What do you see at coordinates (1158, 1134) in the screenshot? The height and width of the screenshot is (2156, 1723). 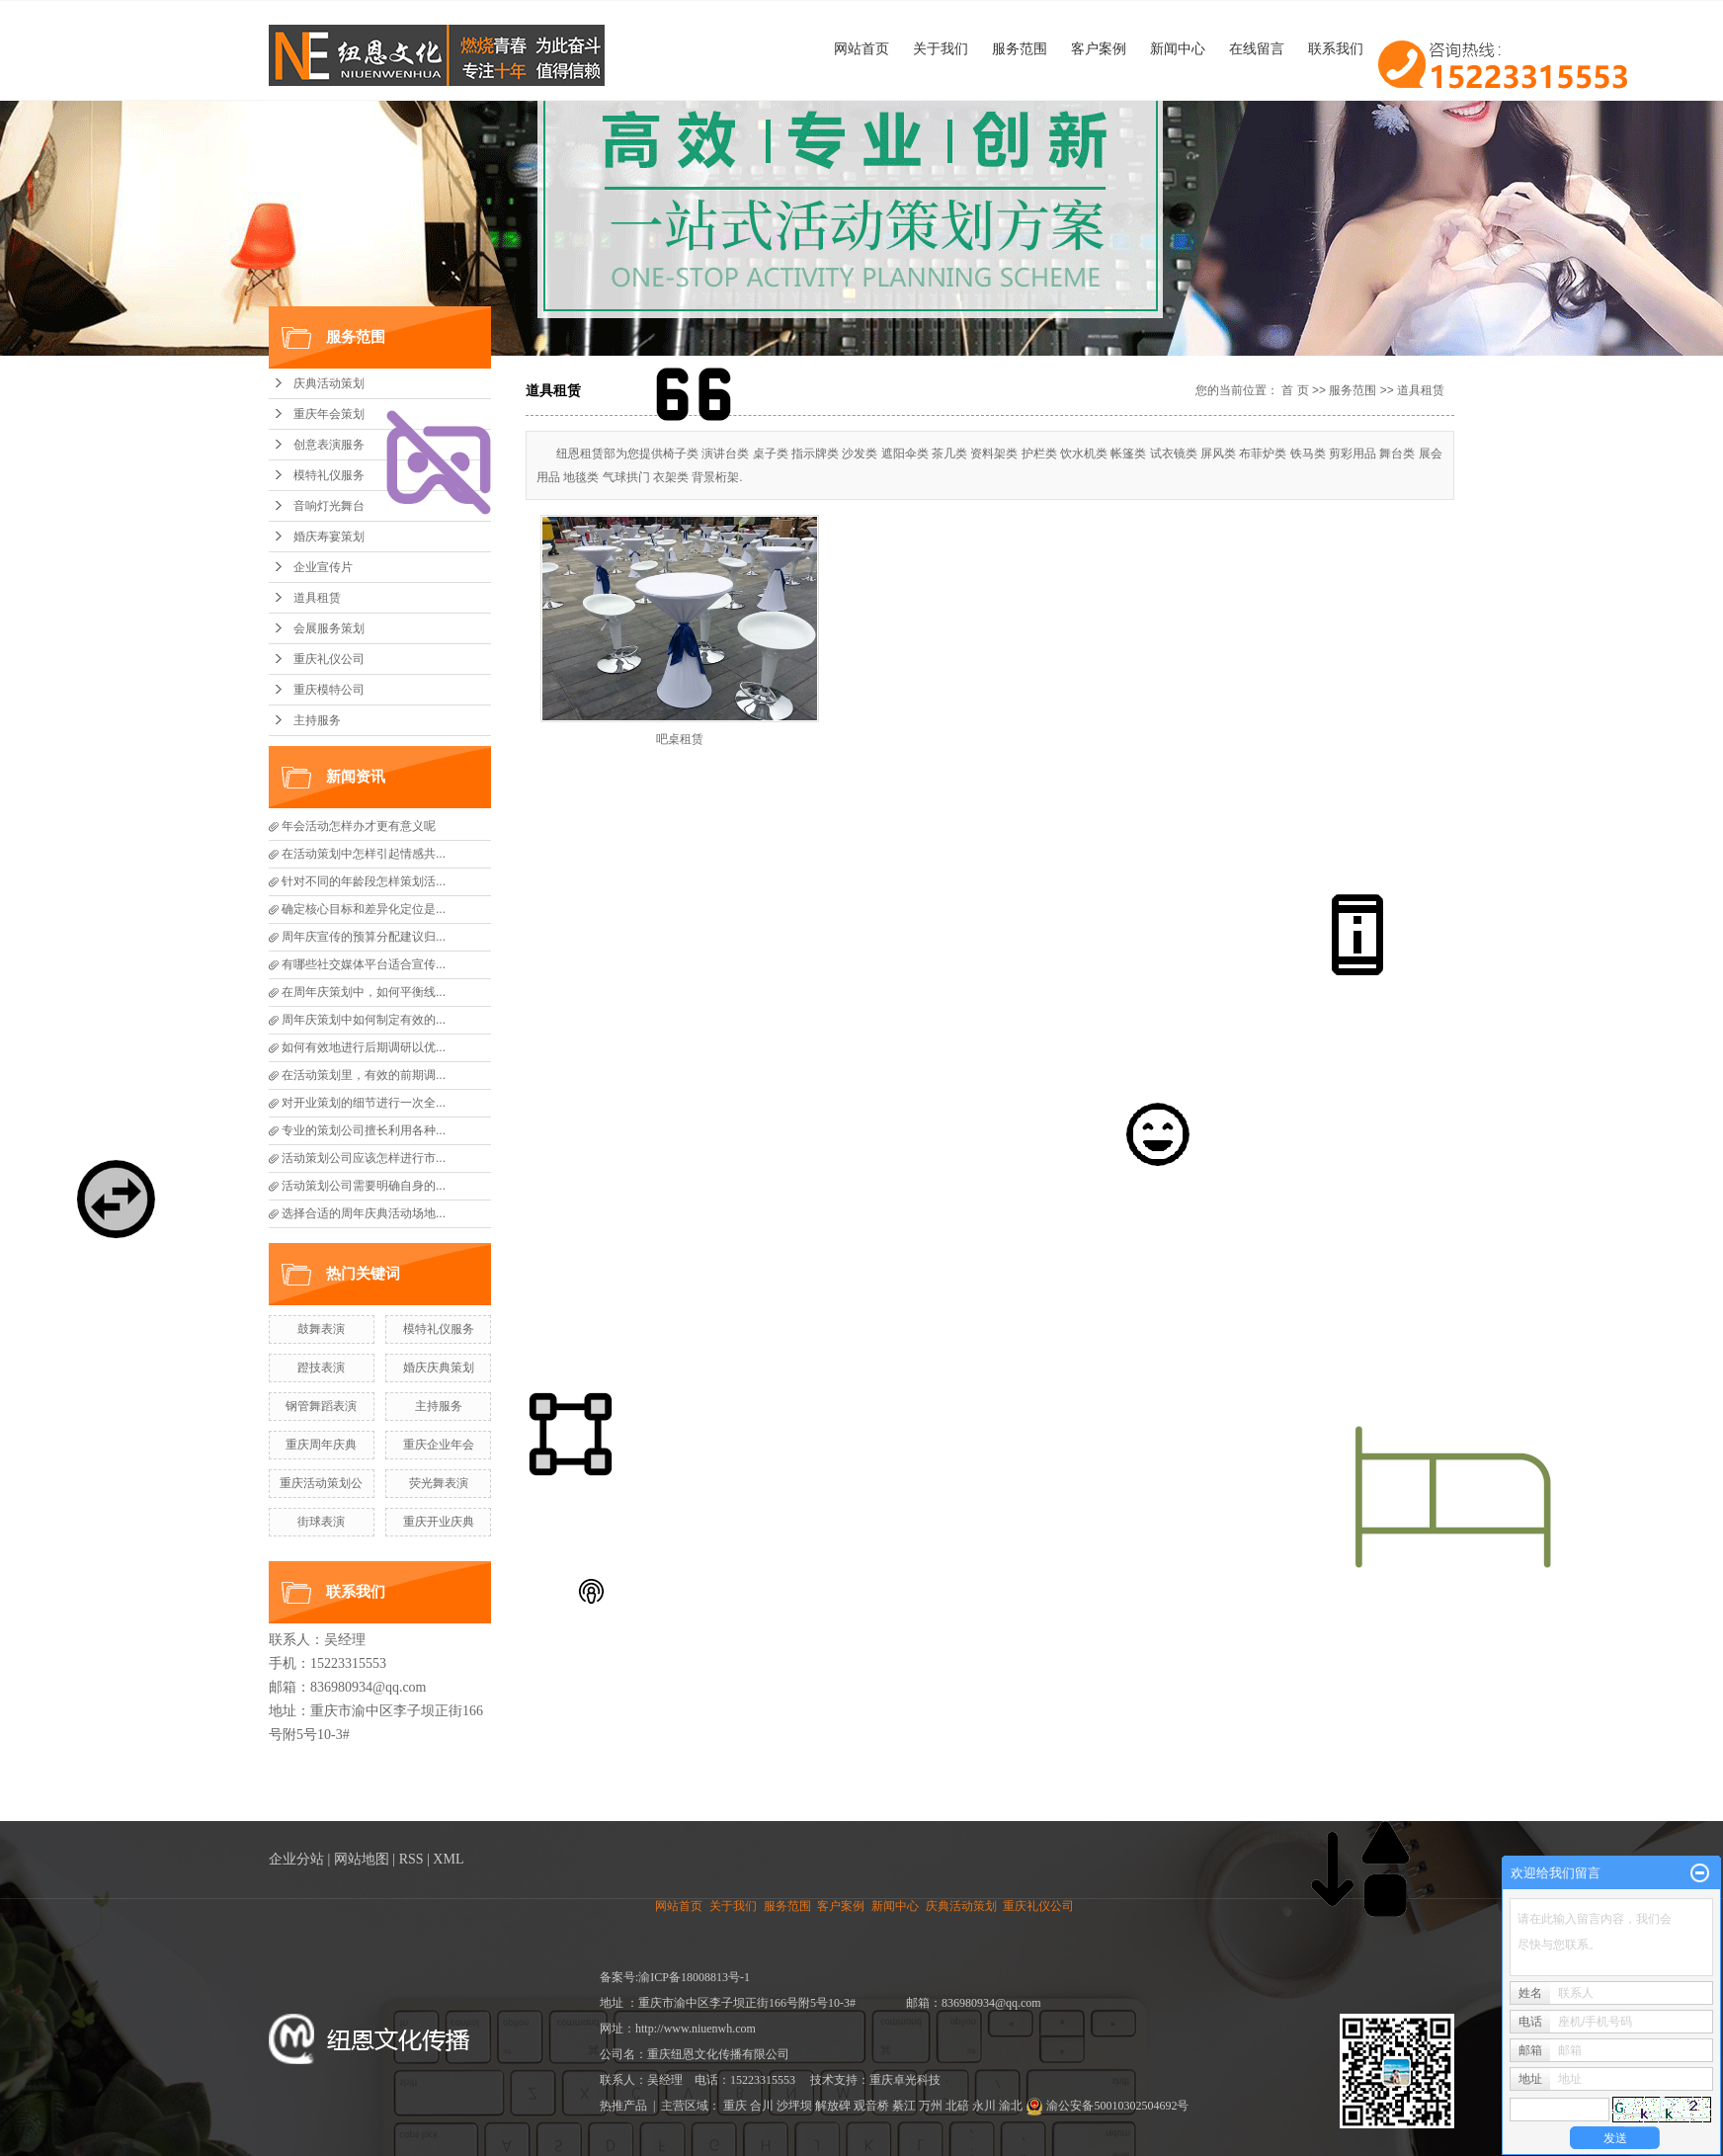 I see `rate your experience as very satisfied` at bounding box center [1158, 1134].